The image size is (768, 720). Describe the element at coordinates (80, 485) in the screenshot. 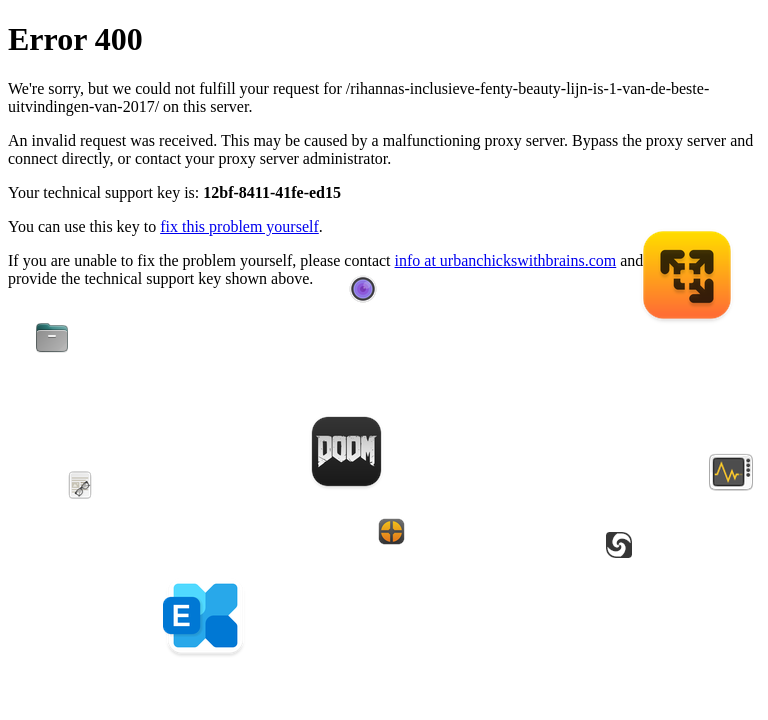

I see `open office productivity applications` at that location.